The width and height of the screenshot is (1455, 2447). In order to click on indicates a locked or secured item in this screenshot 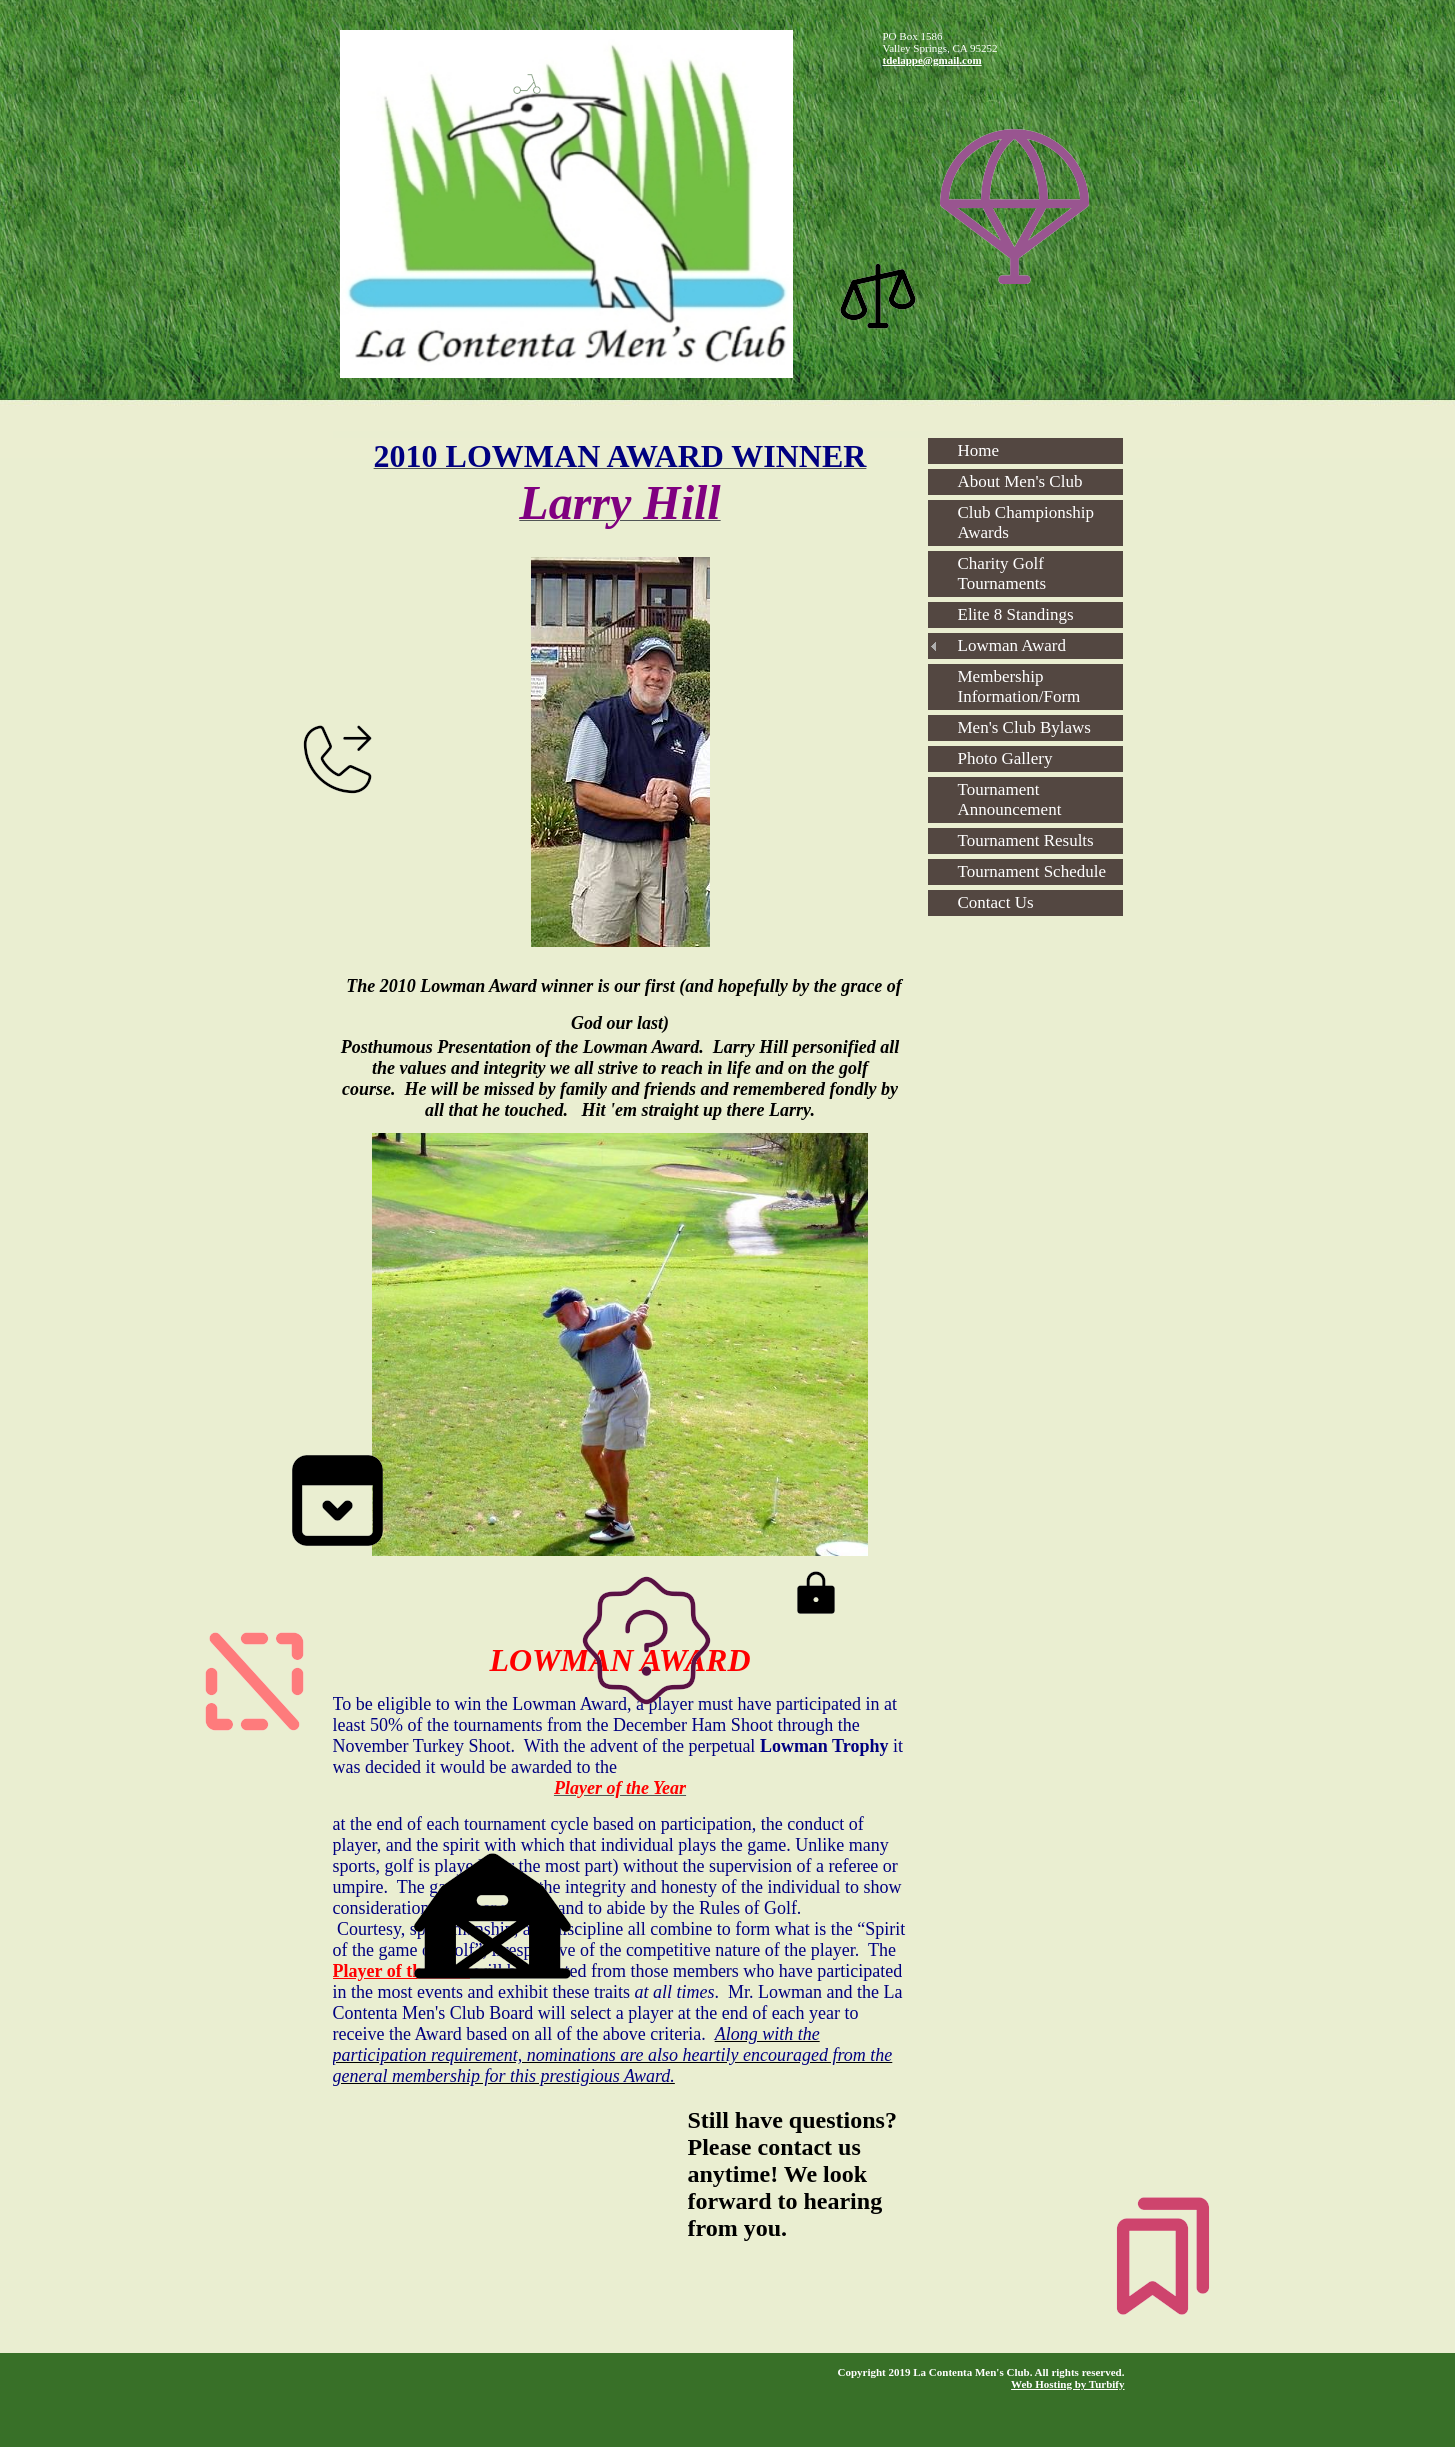, I will do `click(816, 1595)`.